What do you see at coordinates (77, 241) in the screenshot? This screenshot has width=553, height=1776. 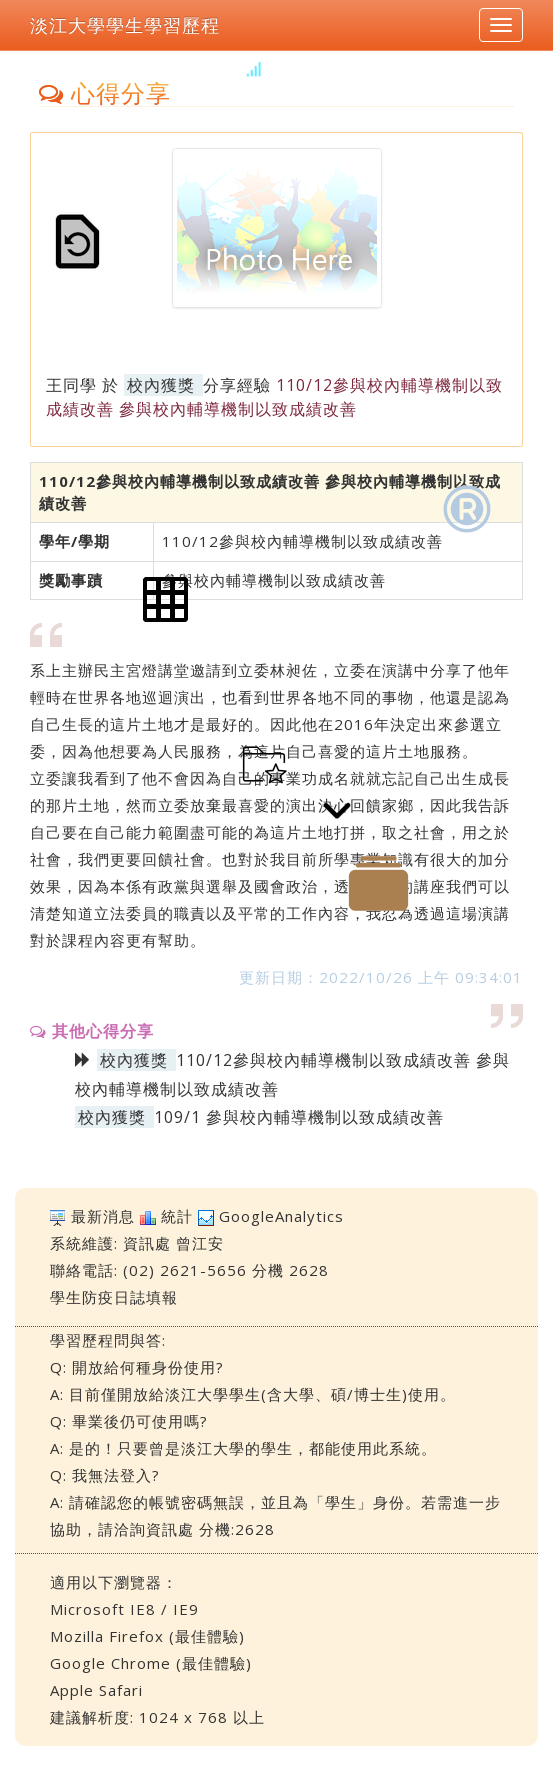 I see `restore a previous version of a document` at bounding box center [77, 241].